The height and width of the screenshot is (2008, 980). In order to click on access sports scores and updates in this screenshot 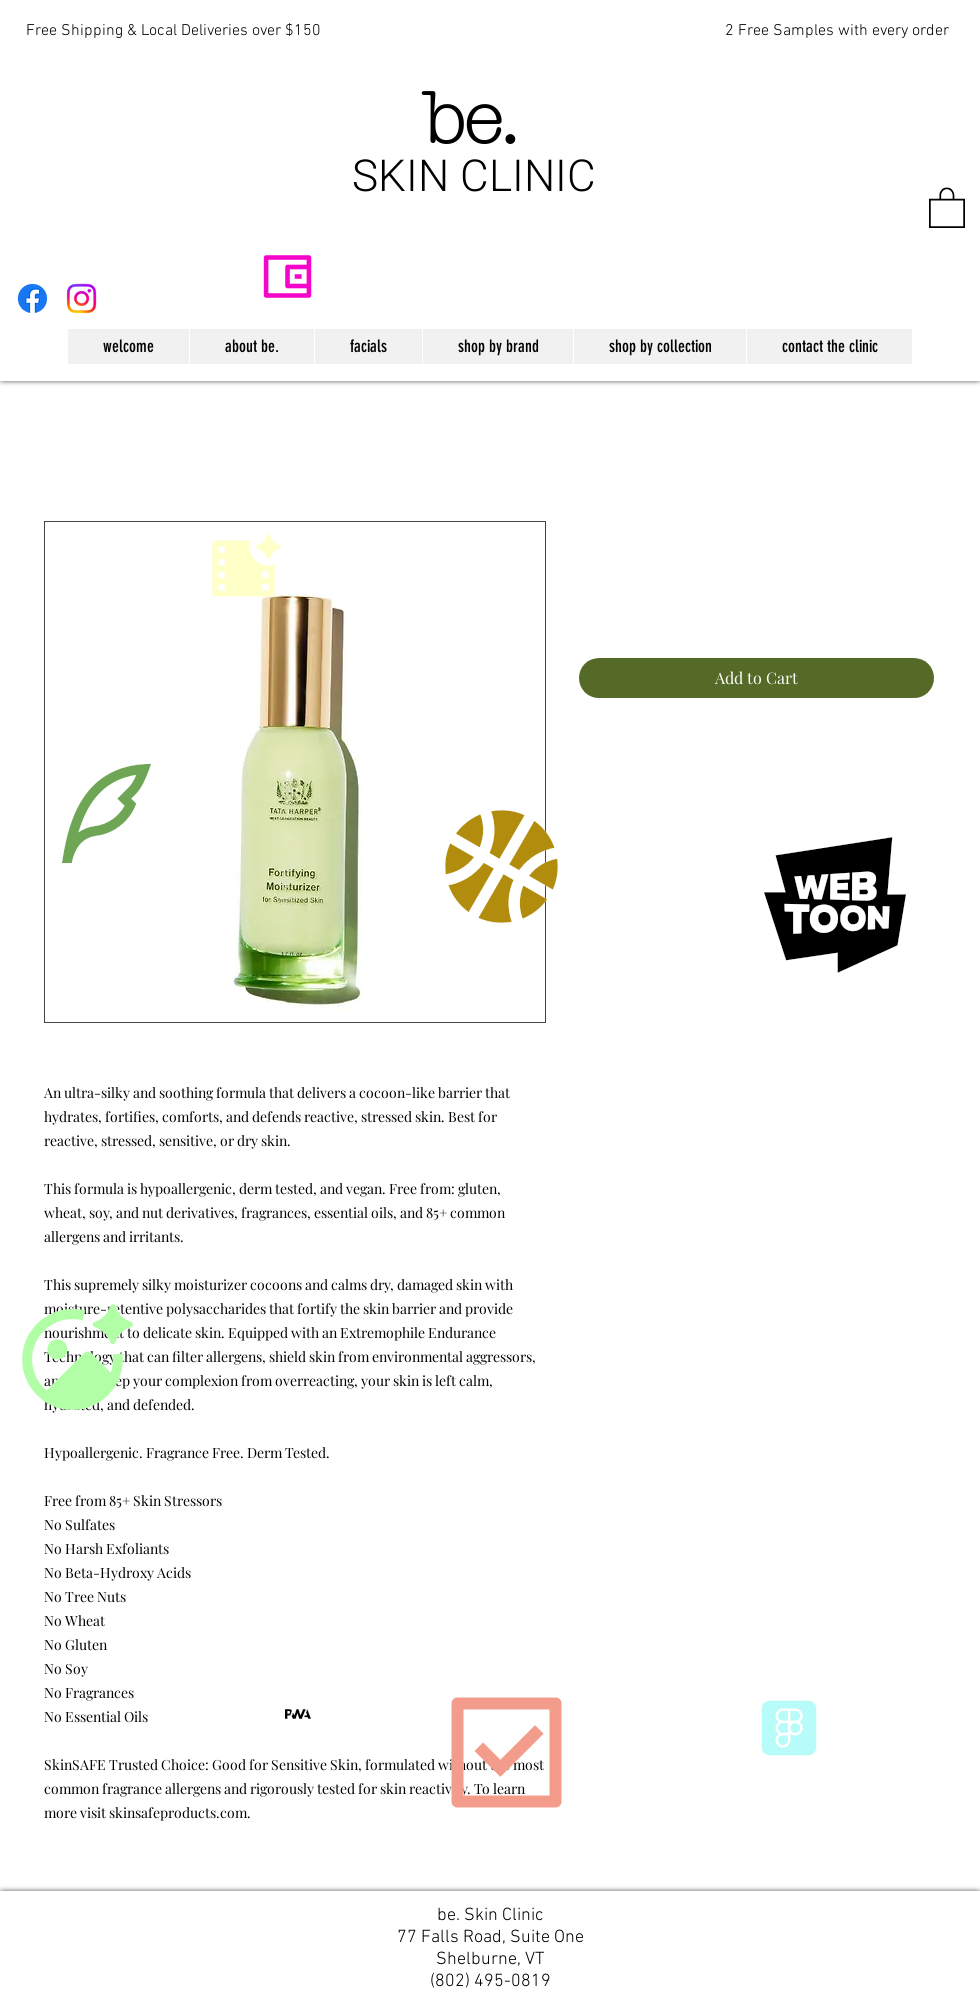, I will do `click(501, 866)`.